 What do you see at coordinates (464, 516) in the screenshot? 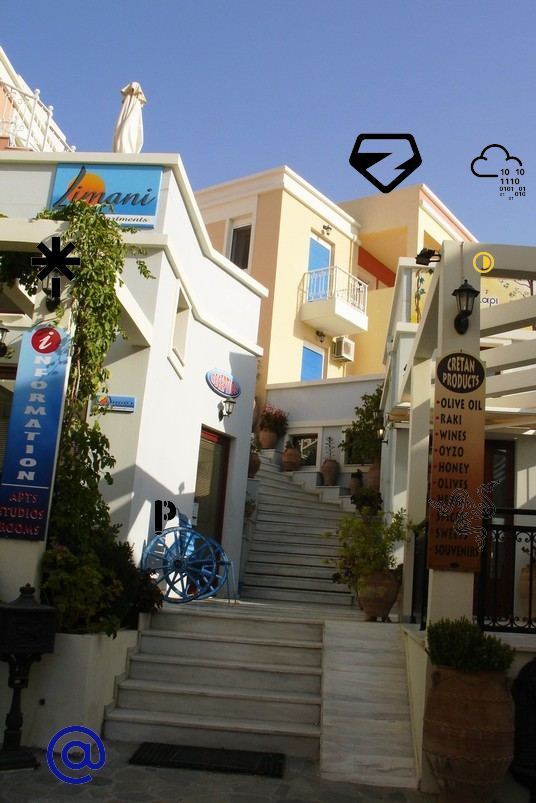
I see `visit razer website or store` at bounding box center [464, 516].